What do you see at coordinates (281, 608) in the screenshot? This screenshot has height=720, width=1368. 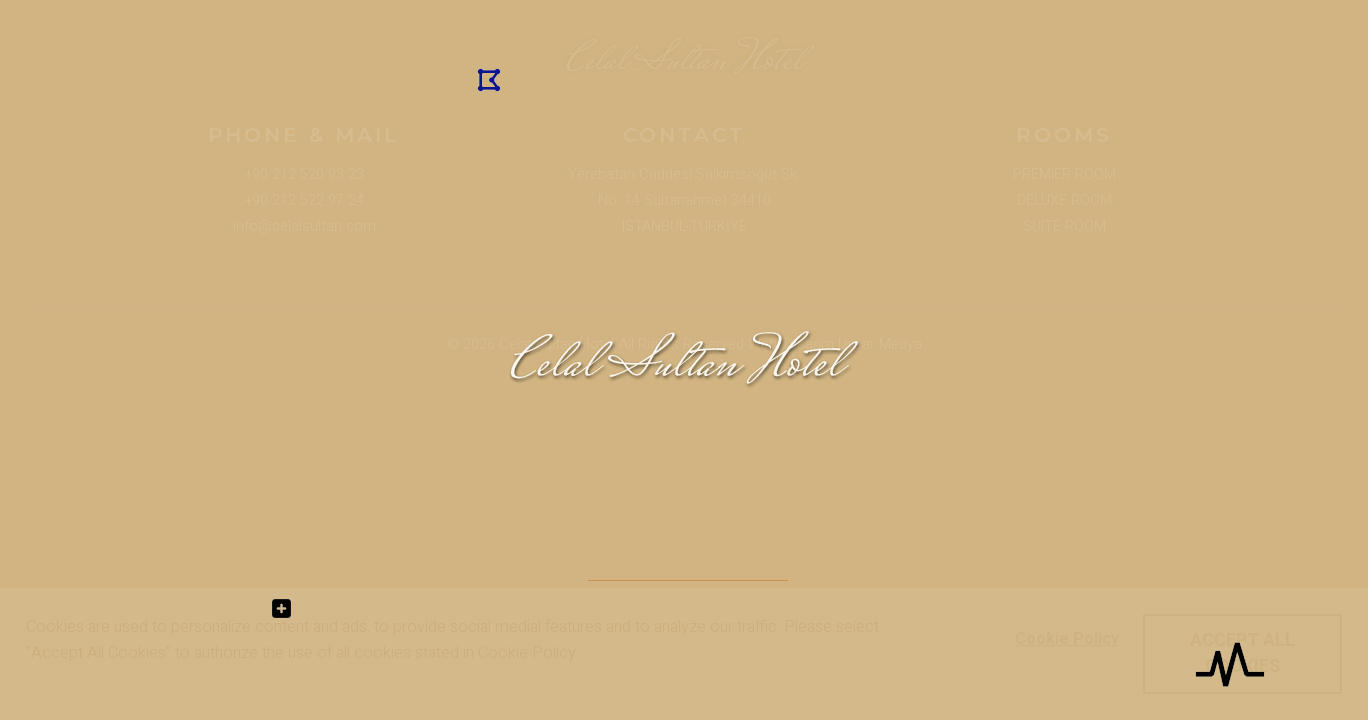 I see `add a new item` at bounding box center [281, 608].